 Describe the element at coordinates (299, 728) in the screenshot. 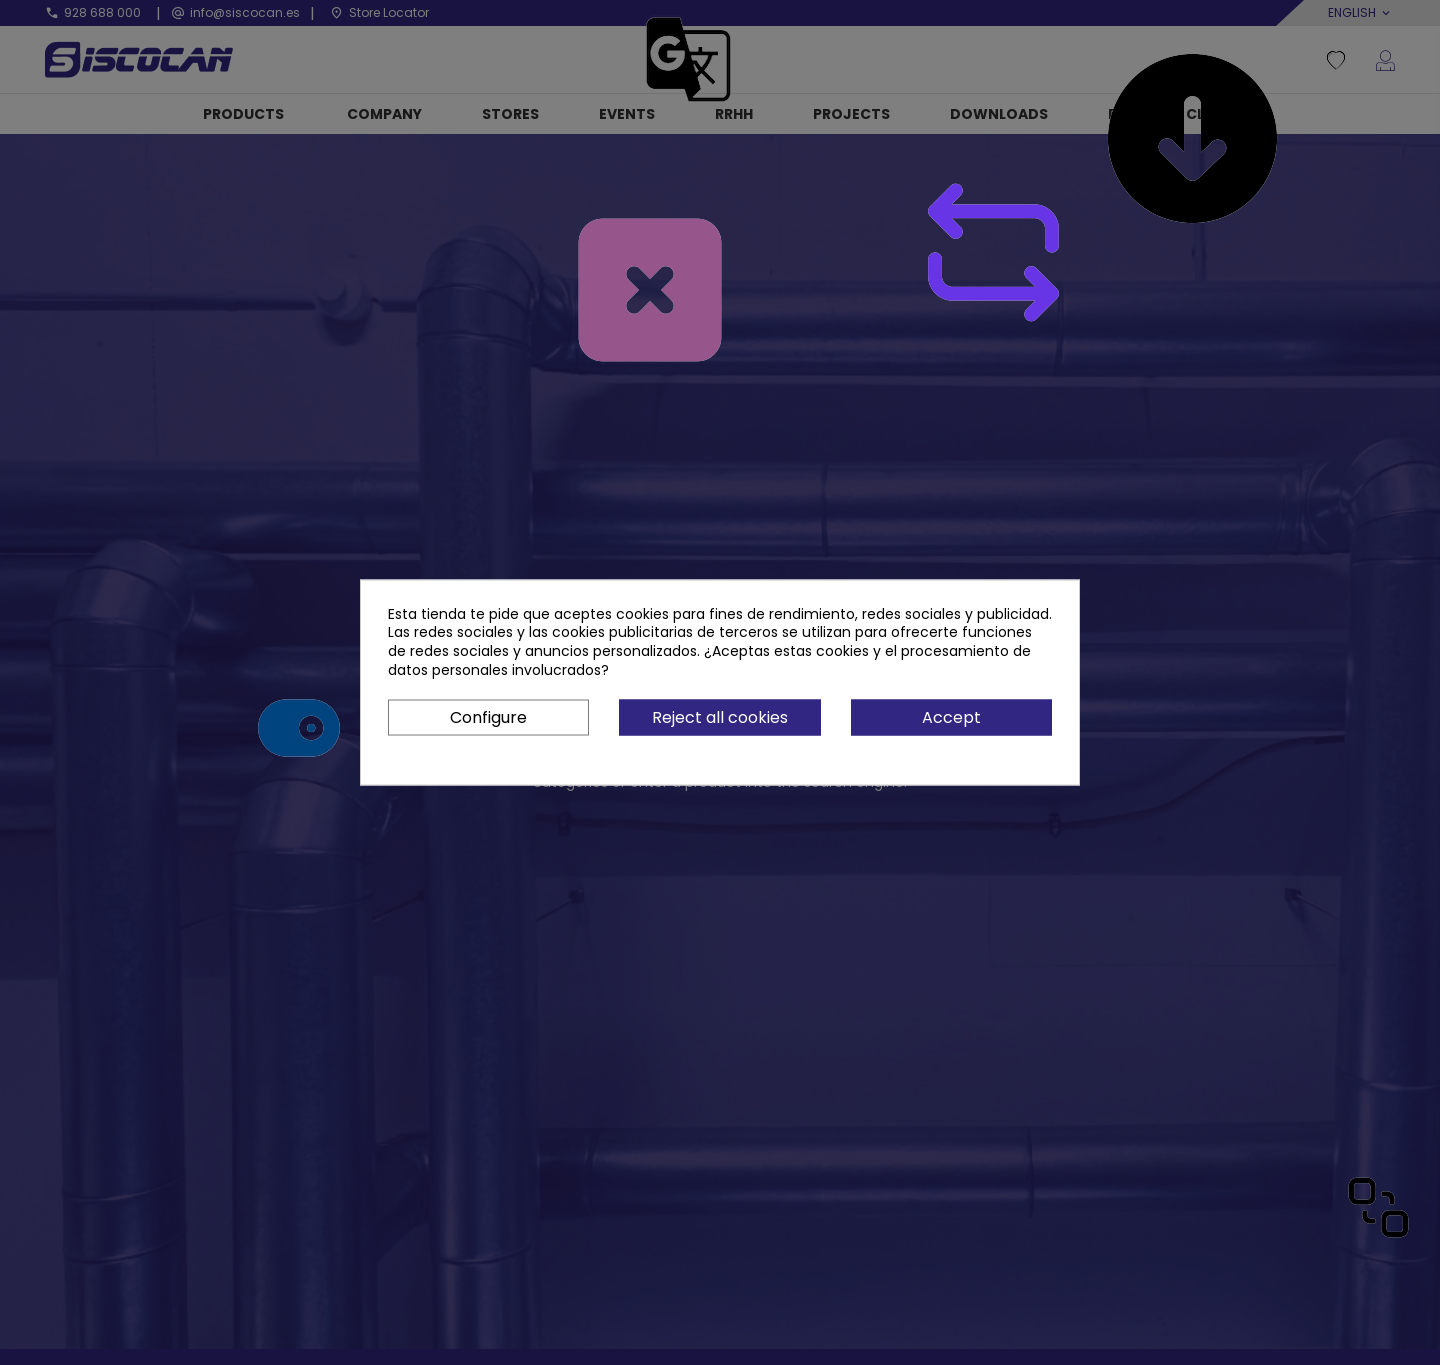

I see `toggle switch in the on/enabled position` at that location.